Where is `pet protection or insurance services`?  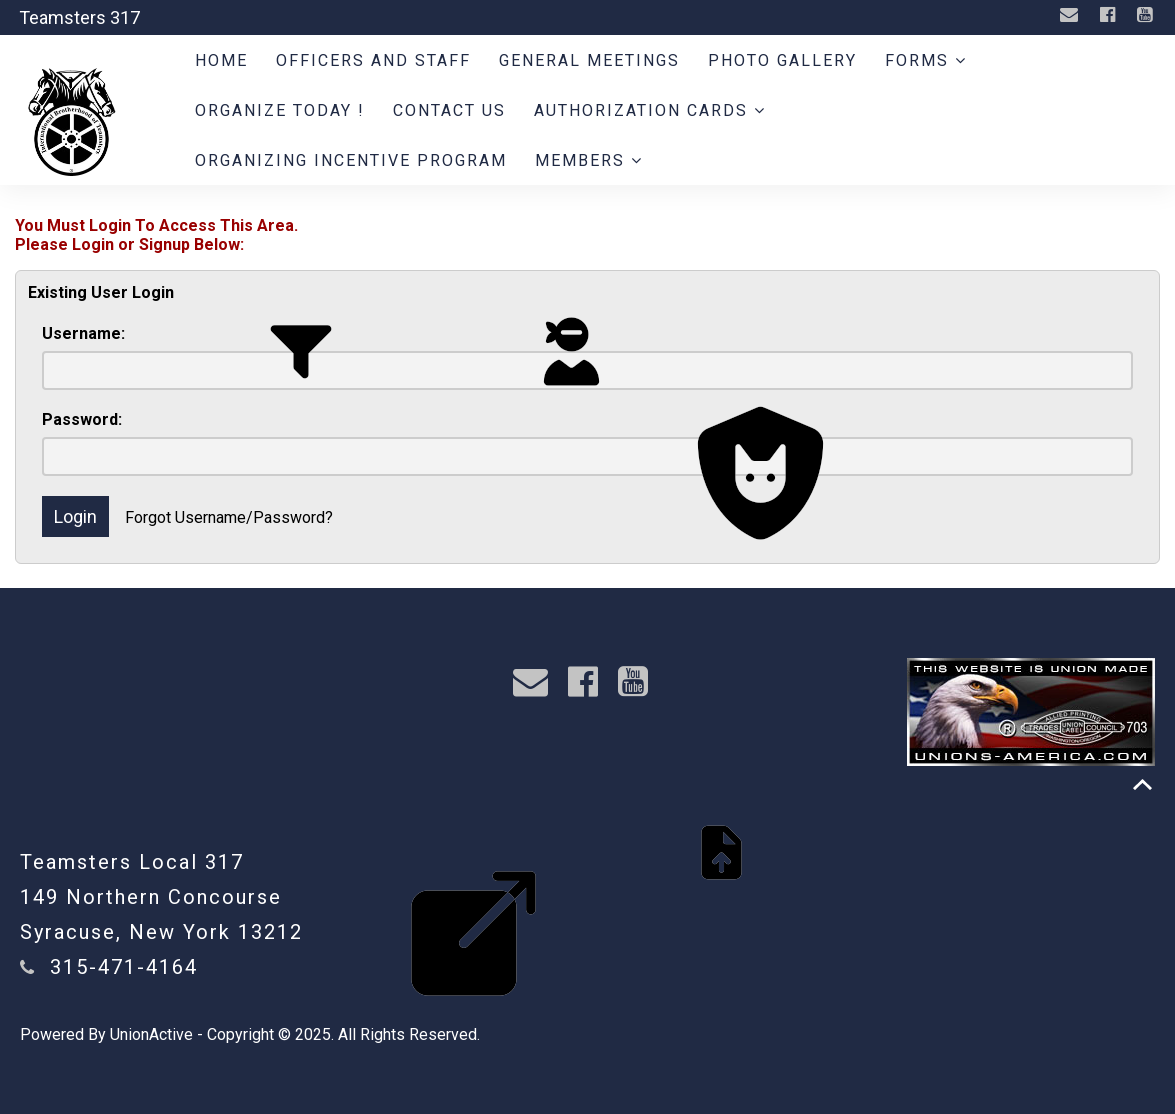 pet protection or insurance services is located at coordinates (760, 473).